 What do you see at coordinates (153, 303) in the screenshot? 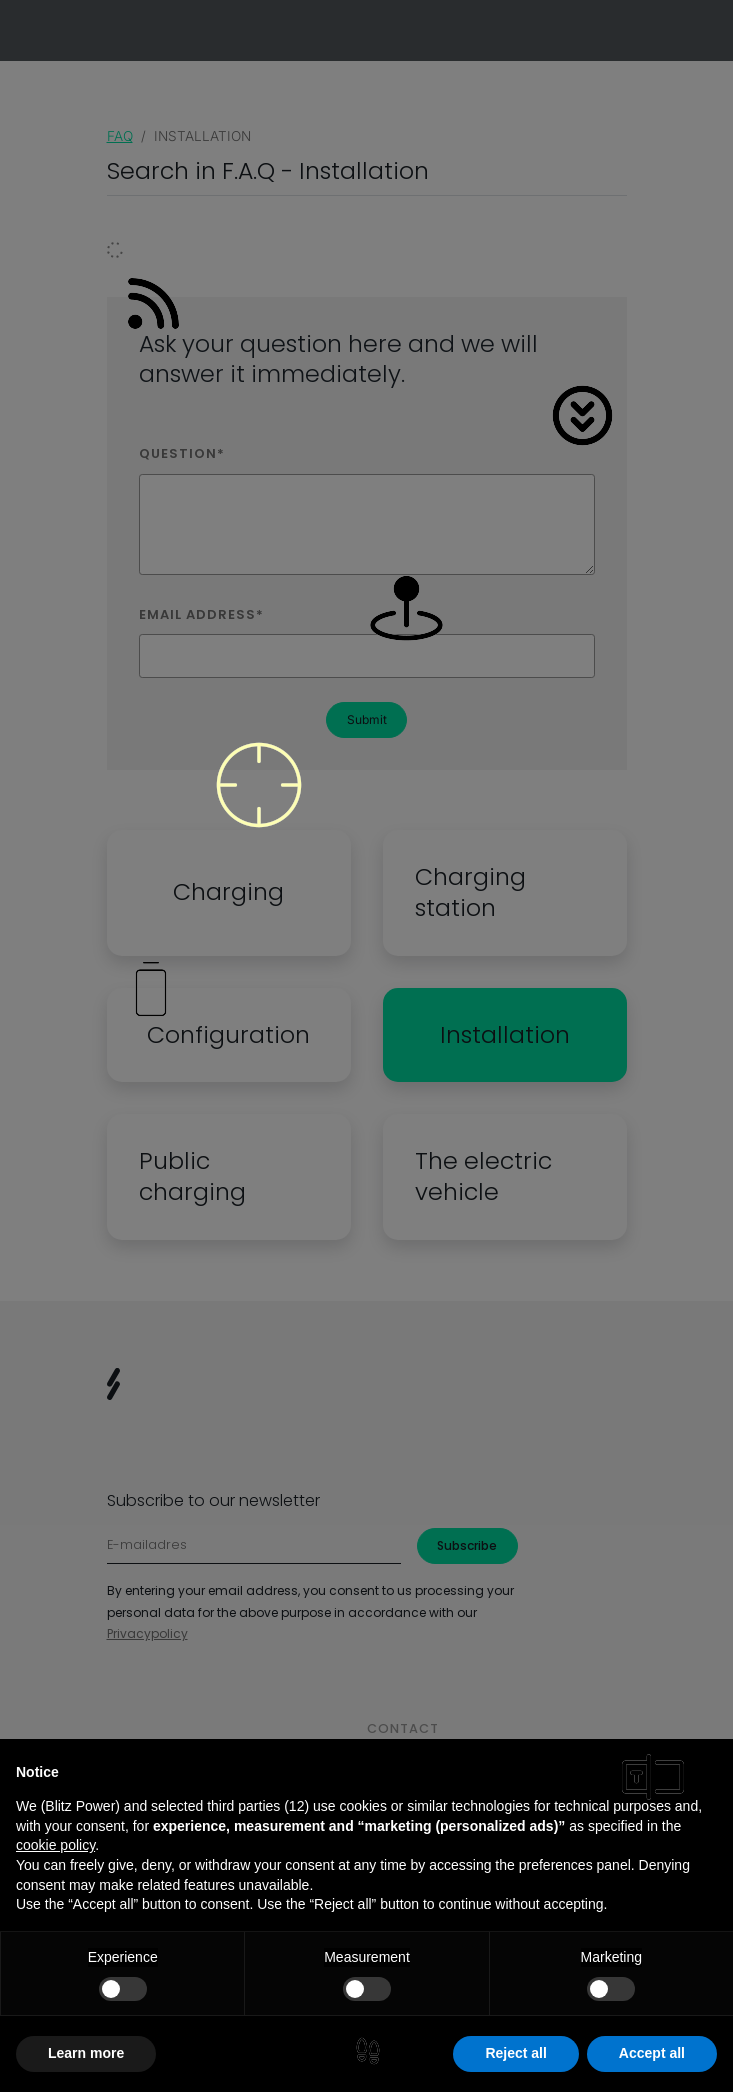
I see `subscribe to RSS feed` at bounding box center [153, 303].